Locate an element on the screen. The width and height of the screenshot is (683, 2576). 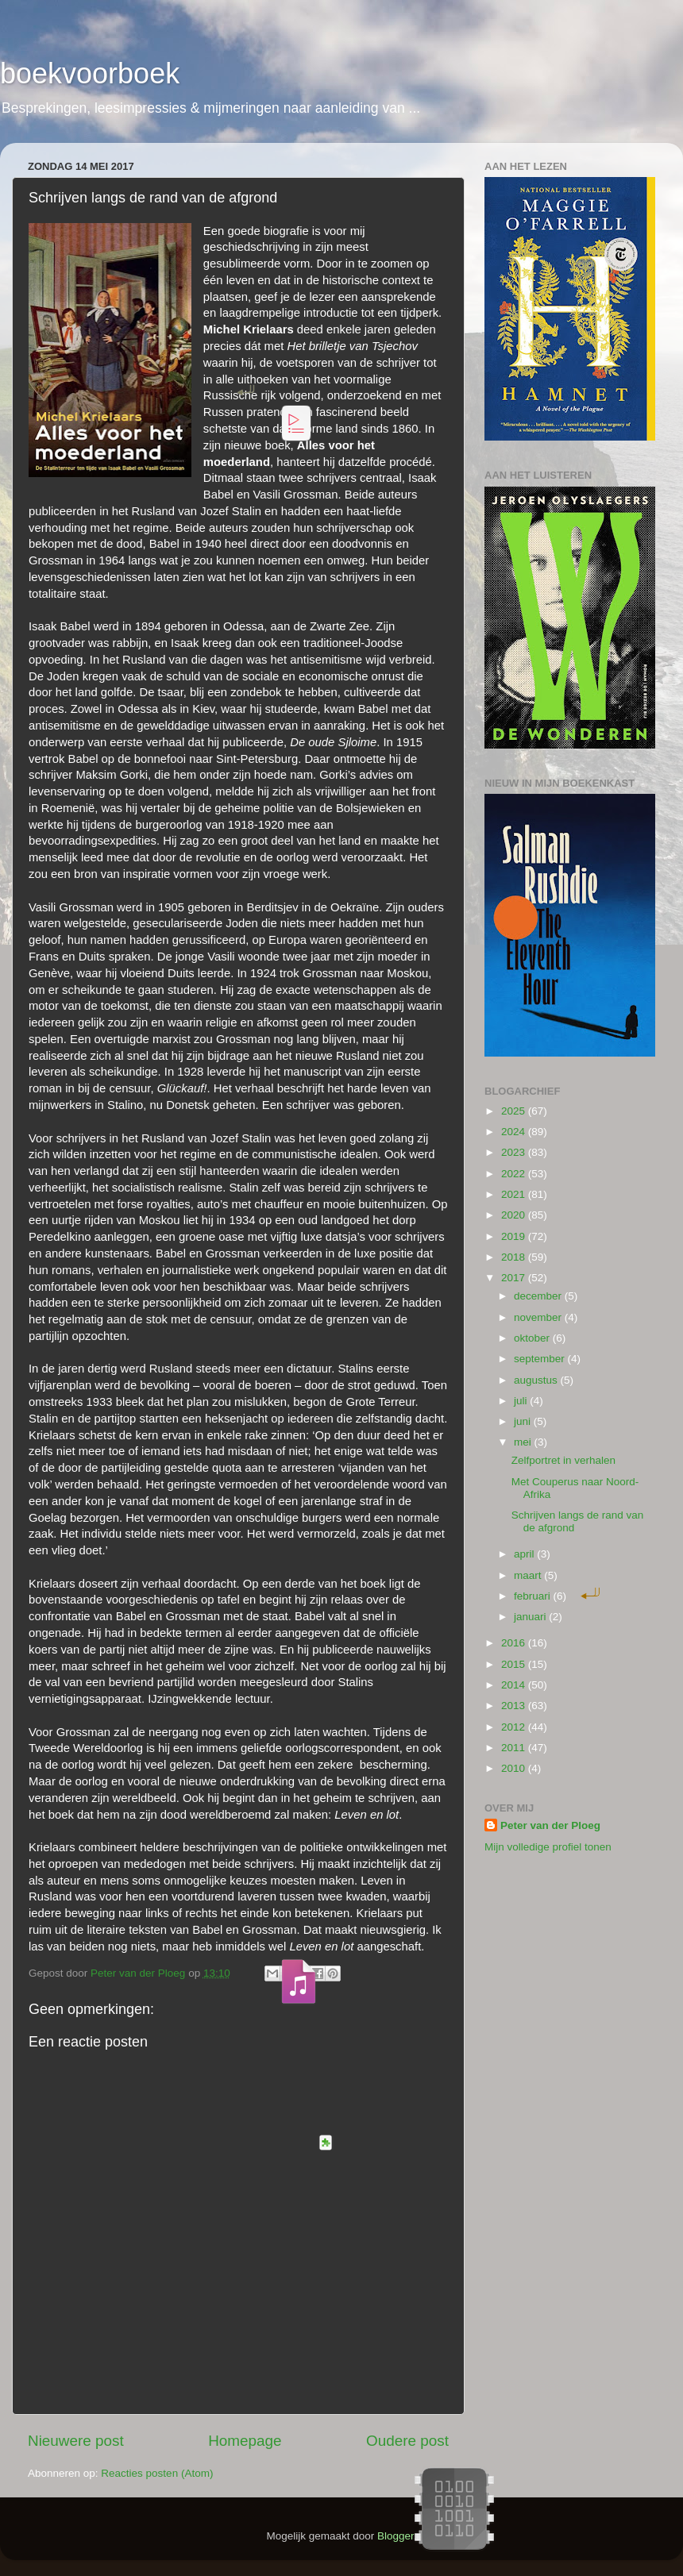
an mpegurl audio playlist file is located at coordinates (296, 423).